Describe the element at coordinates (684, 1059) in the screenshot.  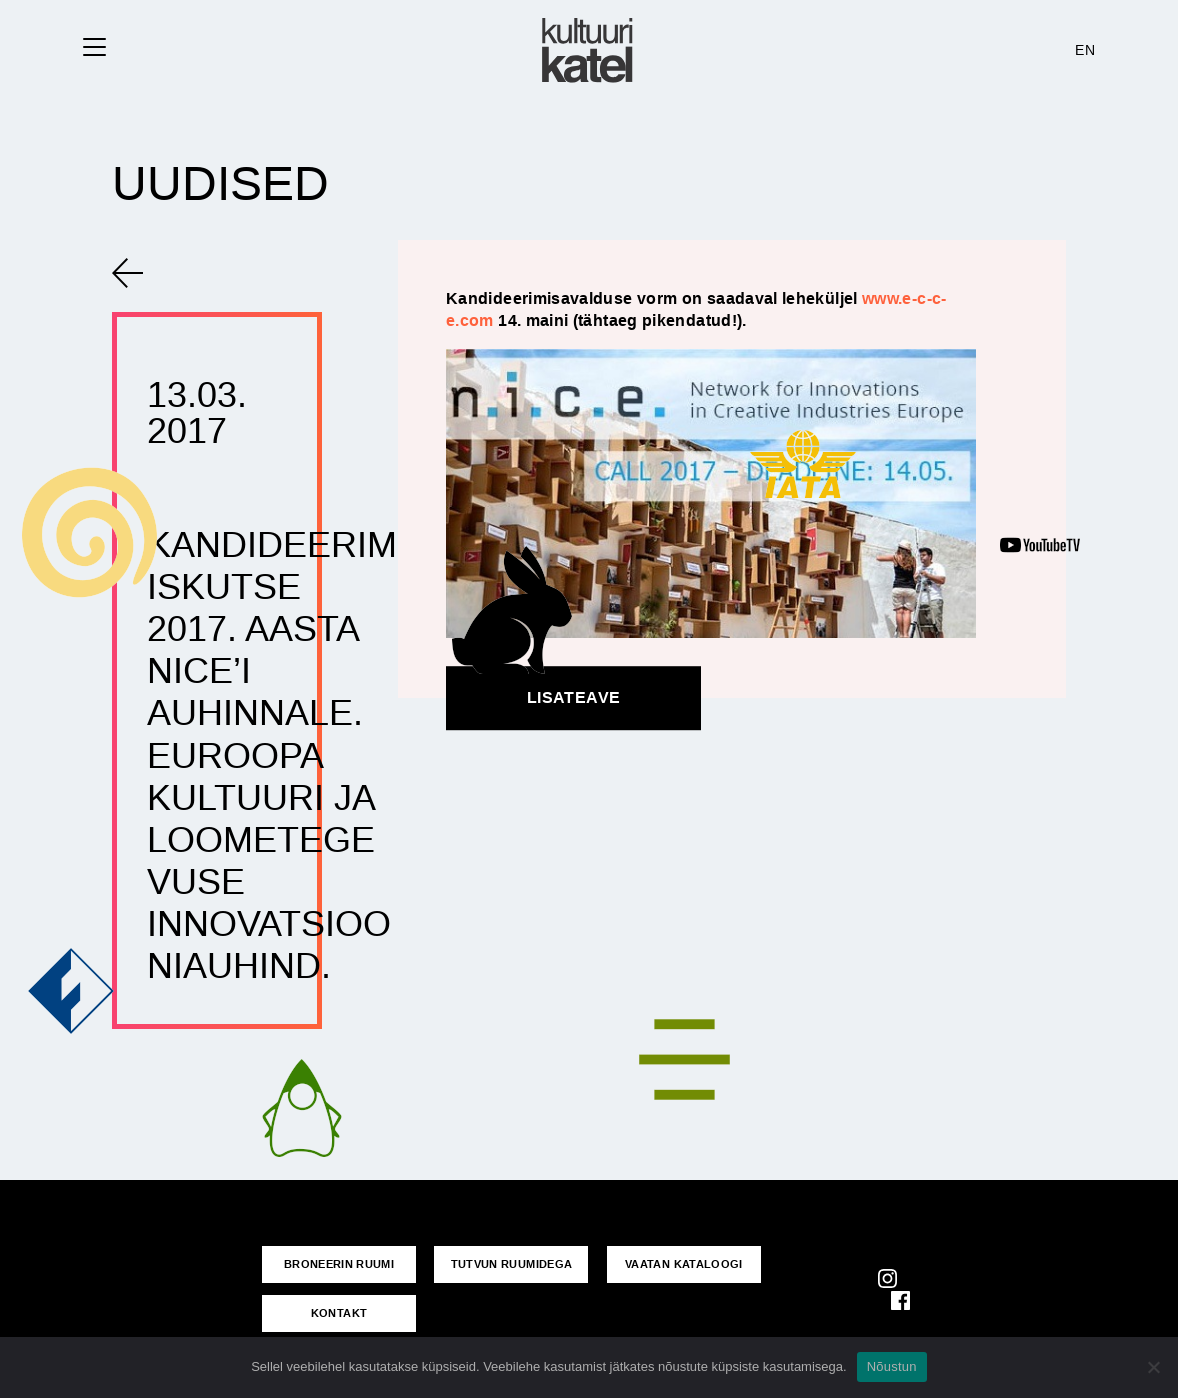
I see `open navigation menu` at that location.